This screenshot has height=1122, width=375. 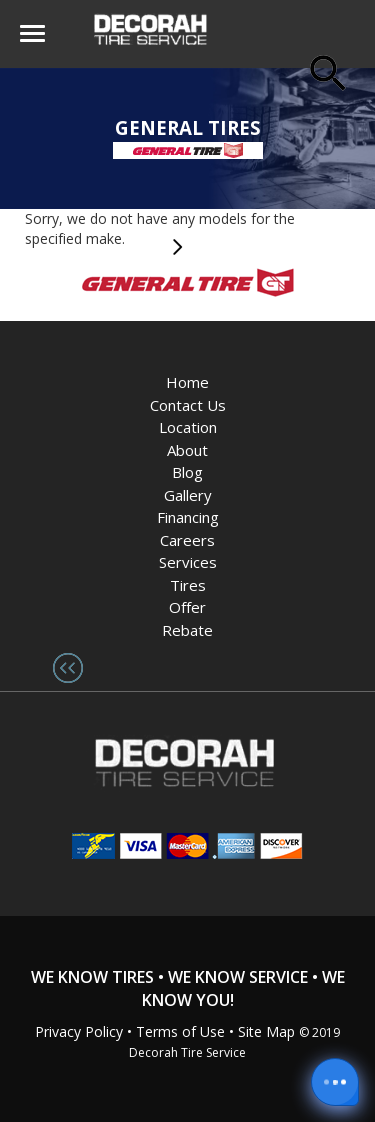 I want to click on search for content or items, so click(x=328, y=73).